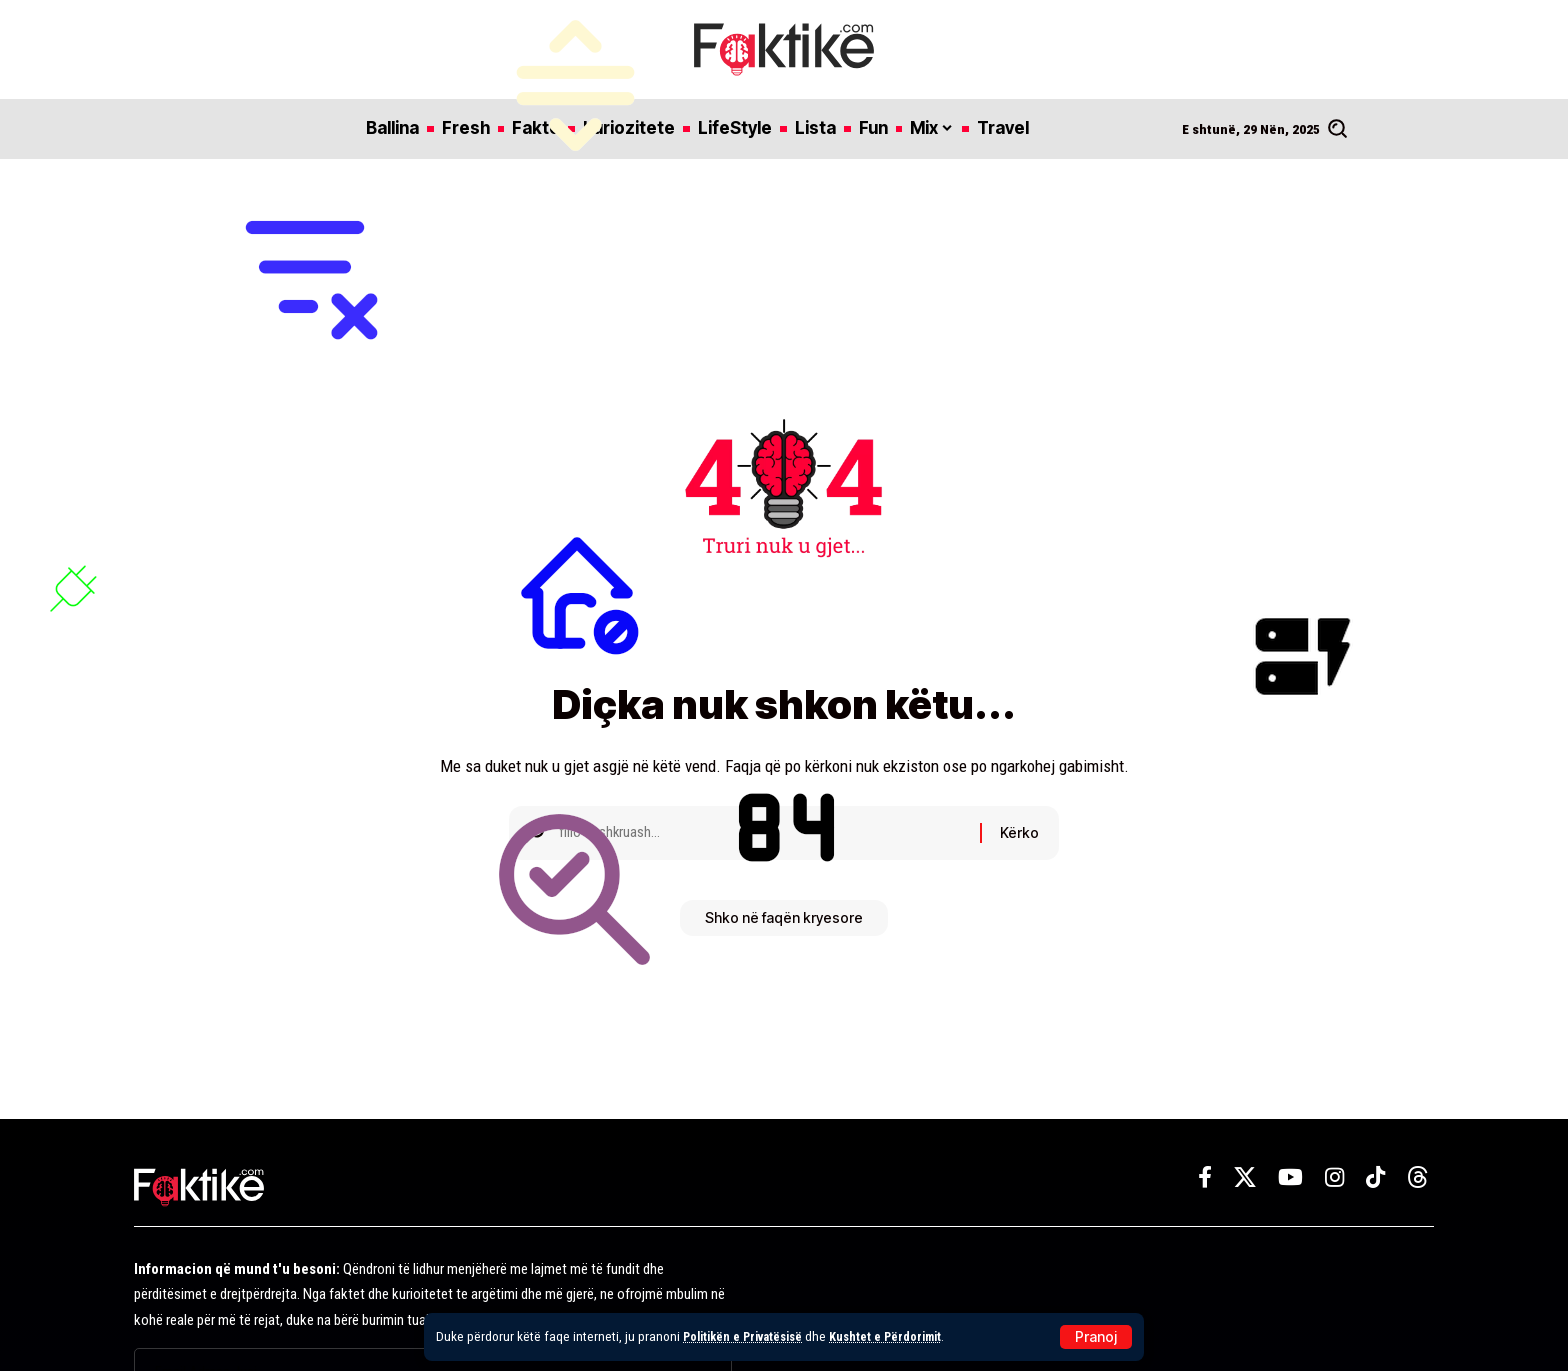 This screenshot has width=1568, height=1371. Describe the element at coordinates (786, 827) in the screenshot. I see `indicates item number 84 in a list or sequence` at that location.